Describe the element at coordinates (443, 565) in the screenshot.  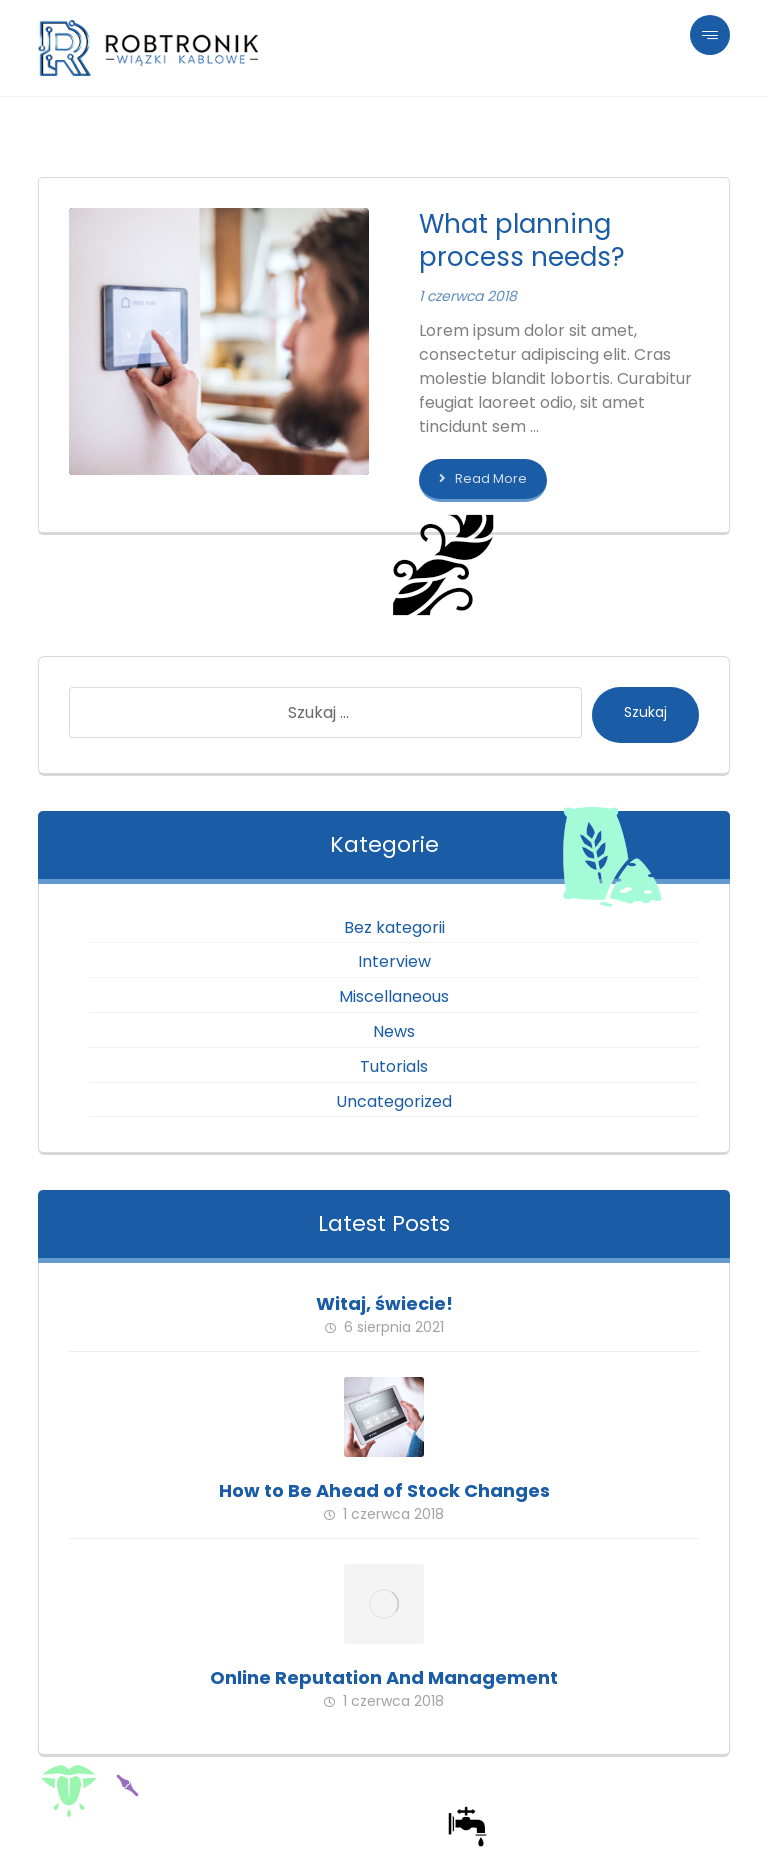
I see `decorative plant or nature-themed game element` at that location.